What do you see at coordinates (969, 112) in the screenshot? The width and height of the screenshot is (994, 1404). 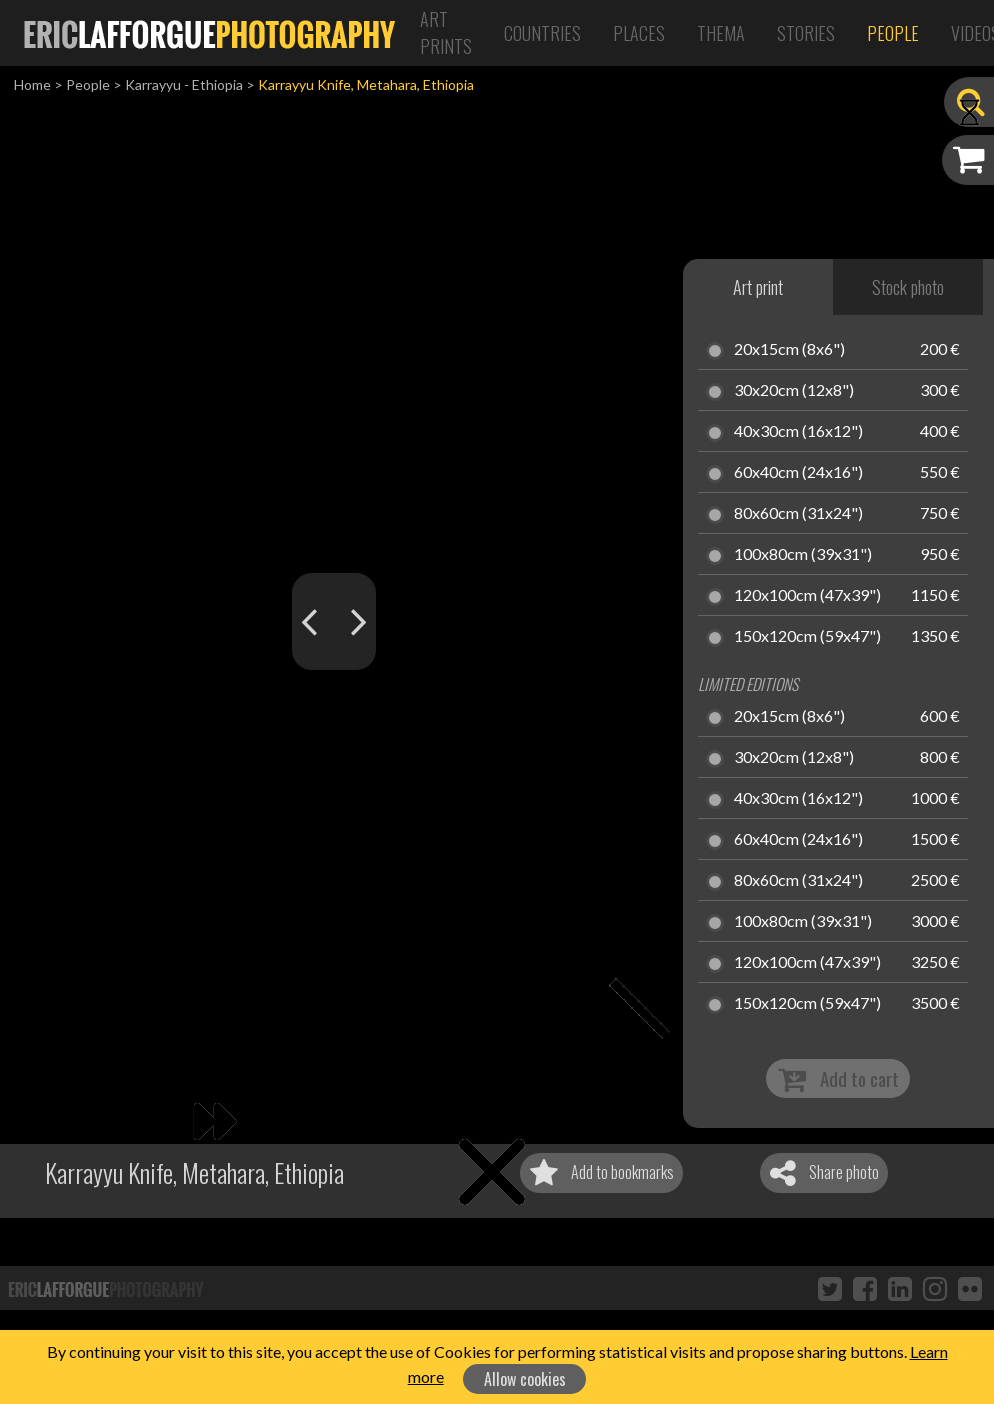 I see `indicates a process is waiting or pending` at bounding box center [969, 112].